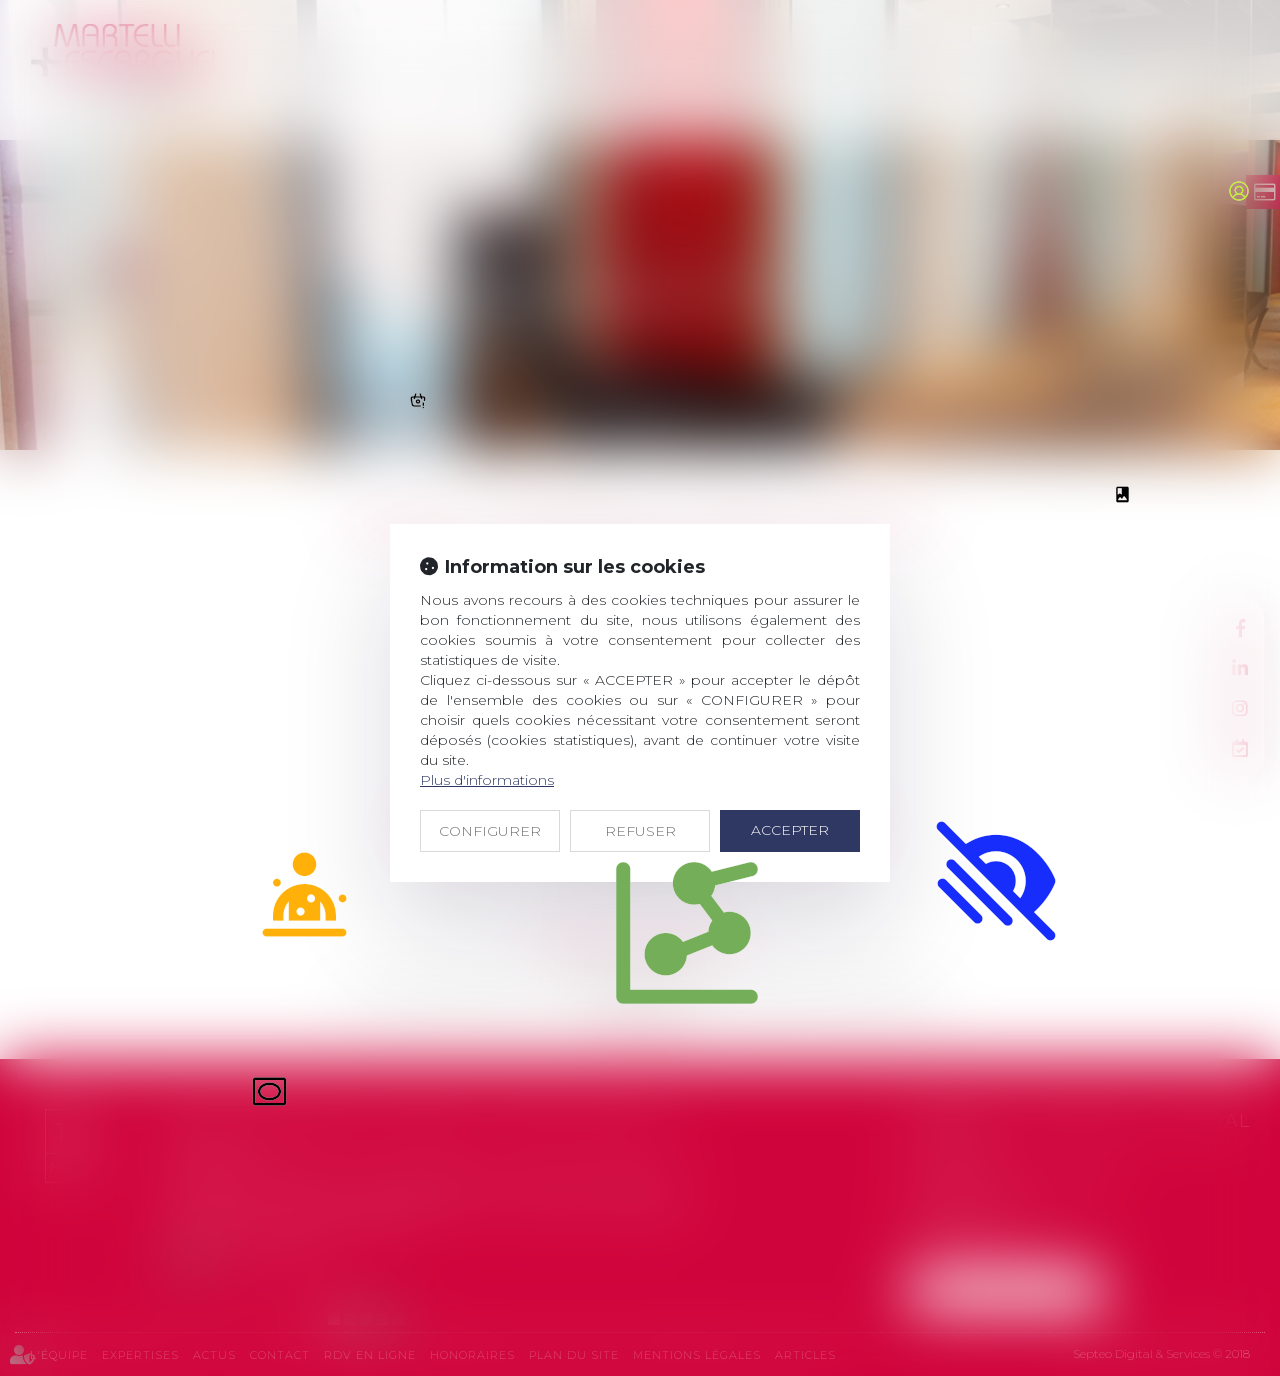 This screenshot has height=1376, width=1280. What do you see at coordinates (1122, 494) in the screenshot?
I see `open photo album` at bounding box center [1122, 494].